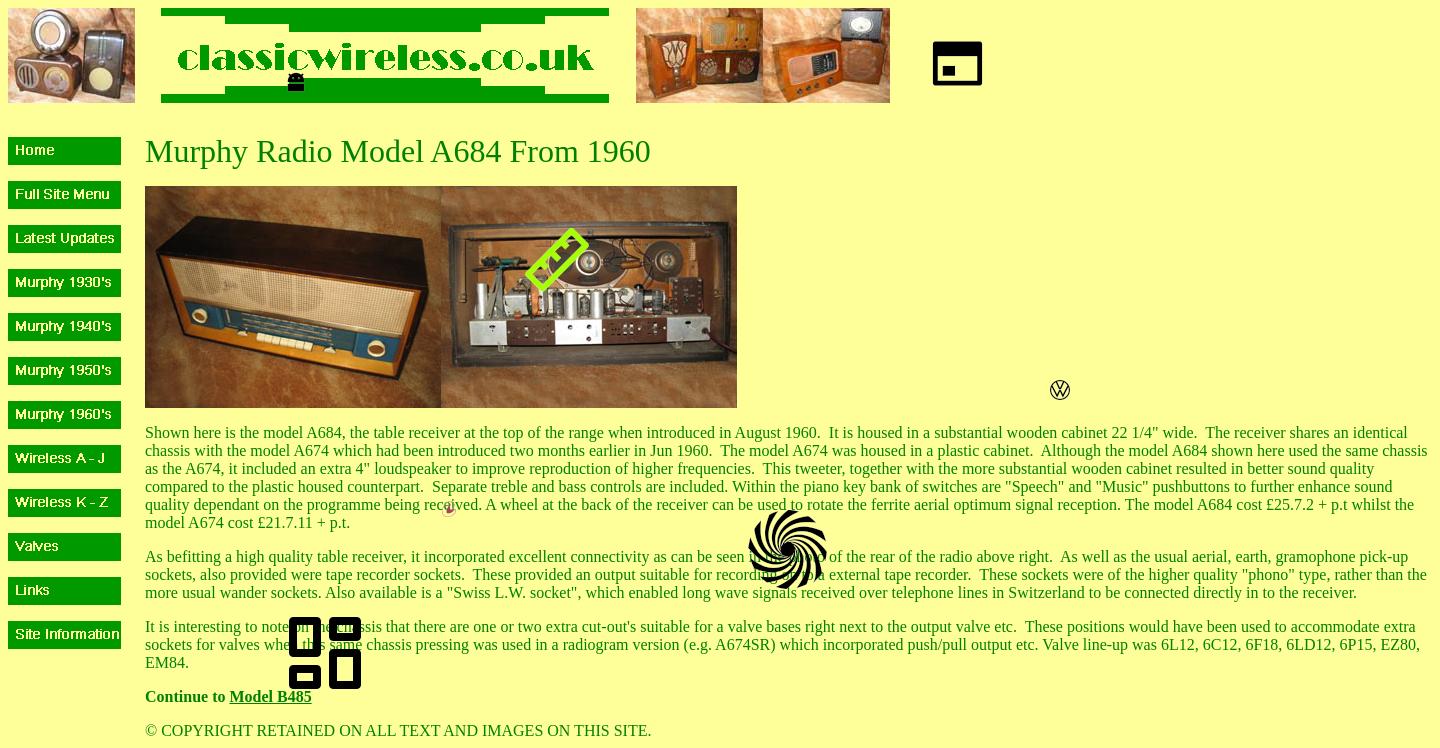 The width and height of the screenshot is (1440, 748). I want to click on visit the MediaMarkt website or app, so click(787, 549).